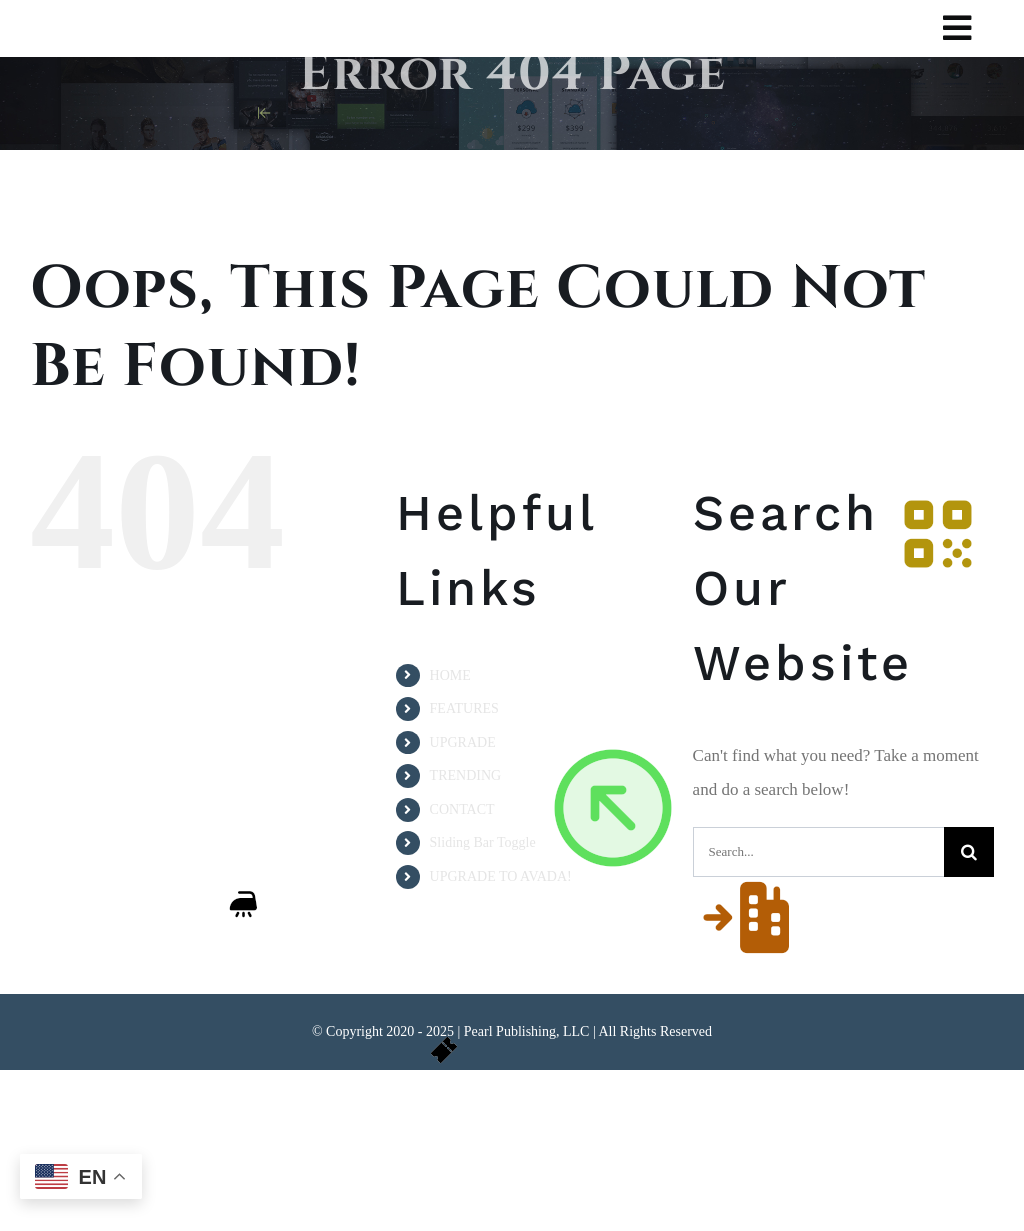  What do you see at coordinates (744, 917) in the screenshot?
I see `navigate to city or urban area` at bounding box center [744, 917].